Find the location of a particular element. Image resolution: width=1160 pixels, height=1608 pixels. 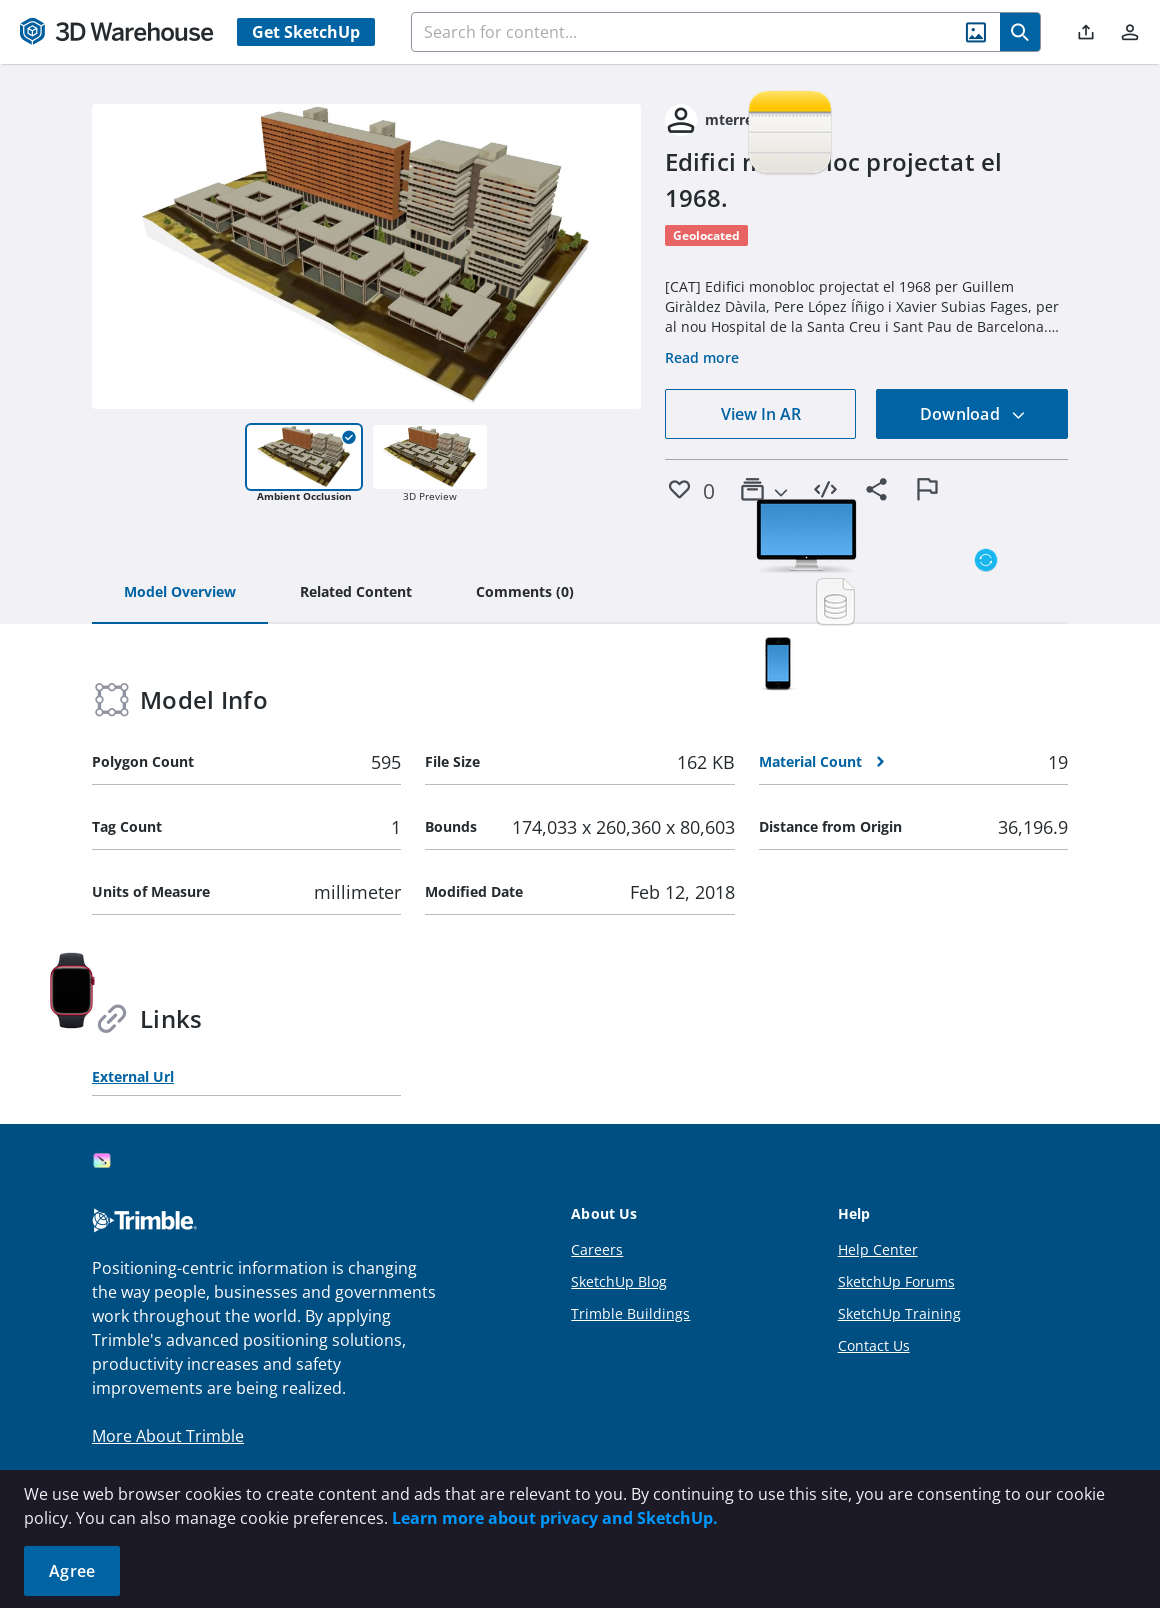

sqlite3 database file is located at coordinates (835, 601).